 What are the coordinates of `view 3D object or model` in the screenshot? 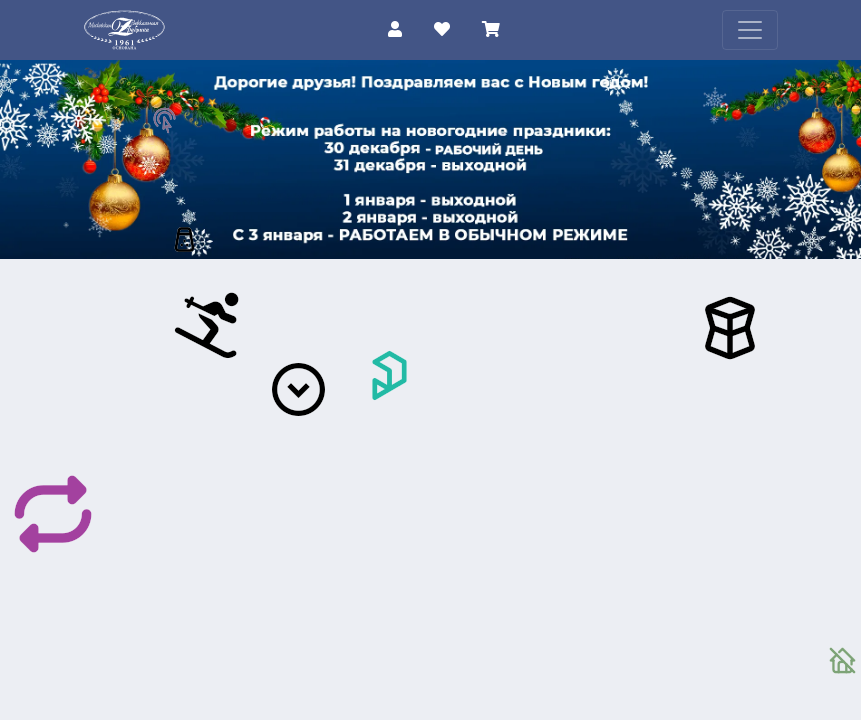 It's located at (730, 328).